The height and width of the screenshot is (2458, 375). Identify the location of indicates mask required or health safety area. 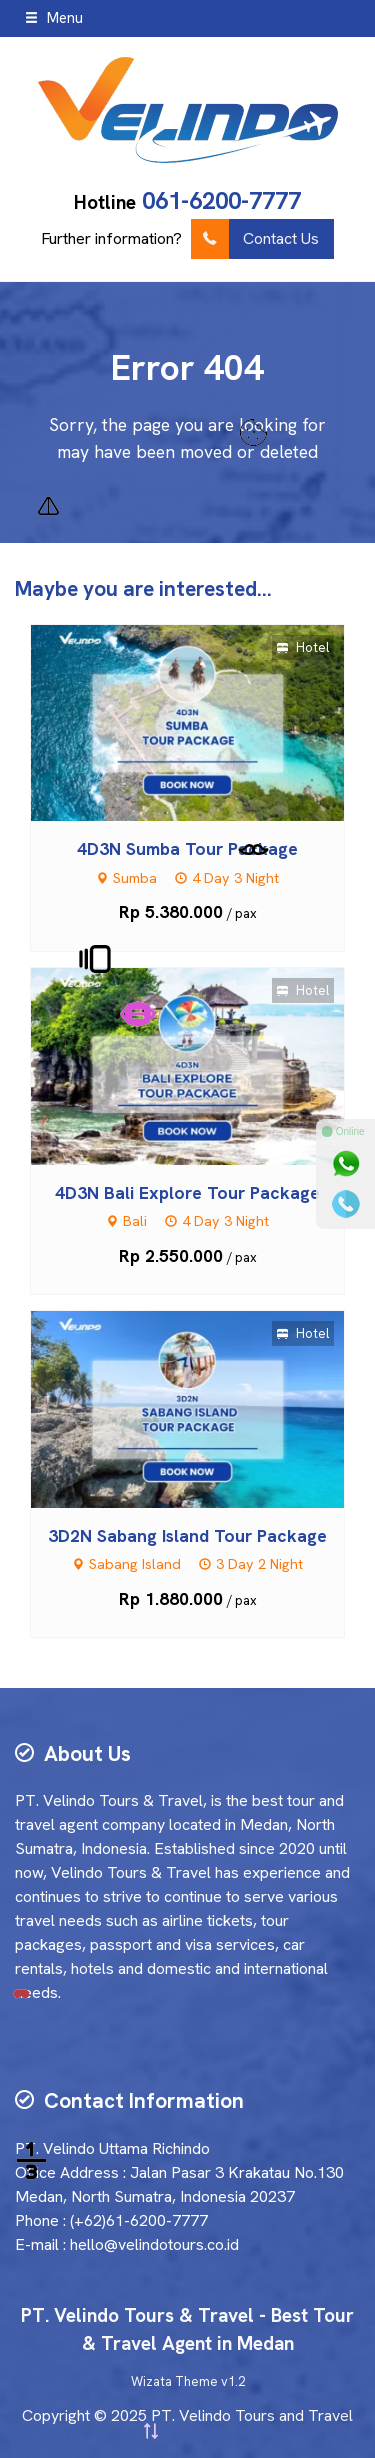
(138, 1014).